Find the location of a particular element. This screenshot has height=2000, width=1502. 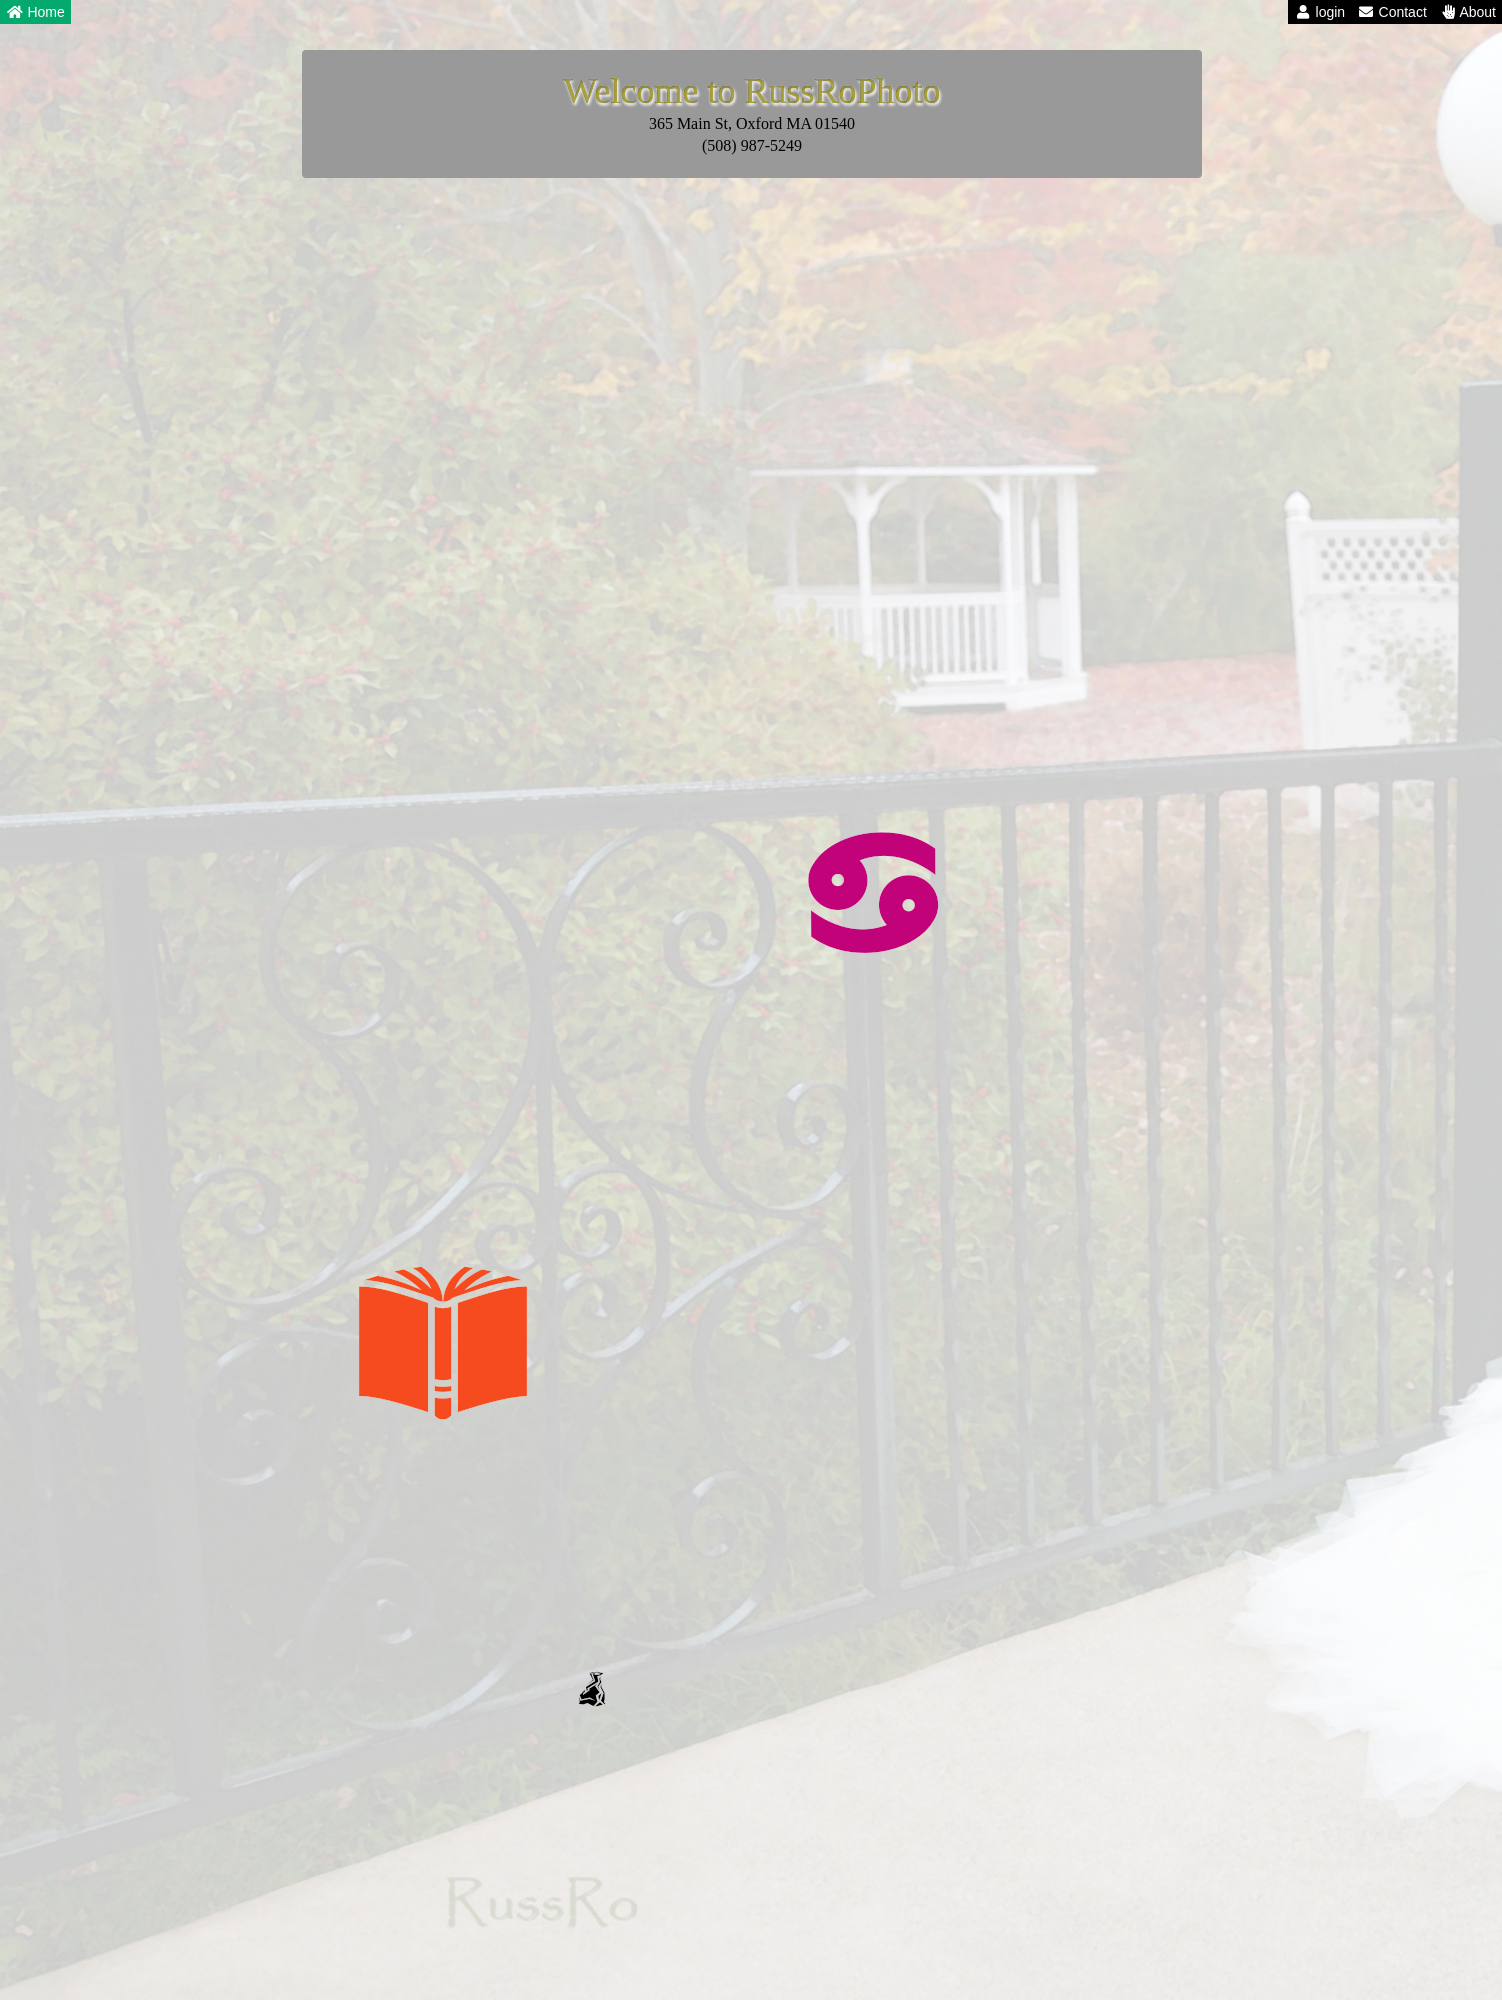

view cancer zodiac sign information is located at coordinates (873, 893).